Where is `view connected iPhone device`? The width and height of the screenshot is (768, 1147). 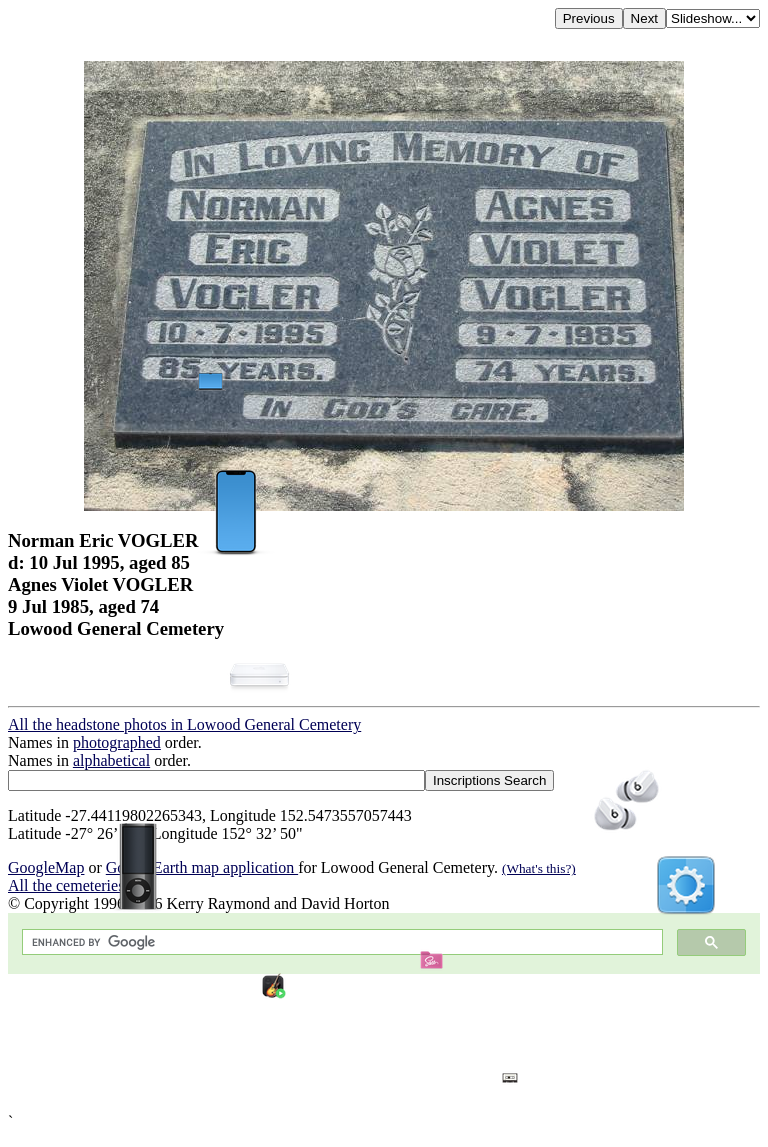 view connected iPhone device is located at coordinates (236, 513).